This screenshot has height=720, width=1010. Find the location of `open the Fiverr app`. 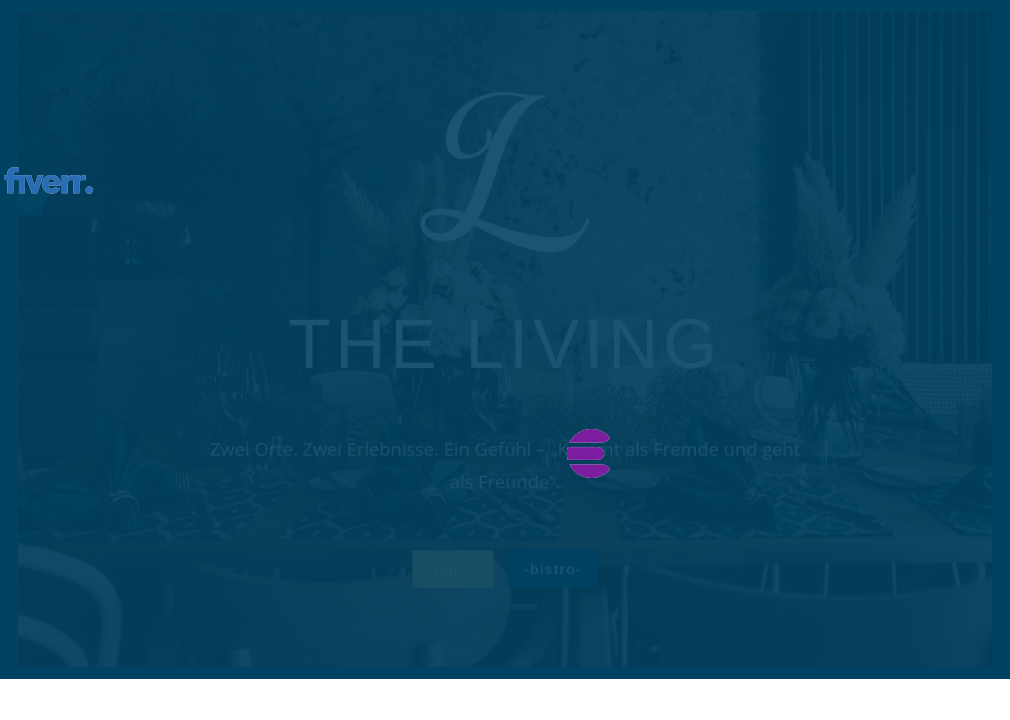

open the Fiverr app is located at coordinates (48, 180).